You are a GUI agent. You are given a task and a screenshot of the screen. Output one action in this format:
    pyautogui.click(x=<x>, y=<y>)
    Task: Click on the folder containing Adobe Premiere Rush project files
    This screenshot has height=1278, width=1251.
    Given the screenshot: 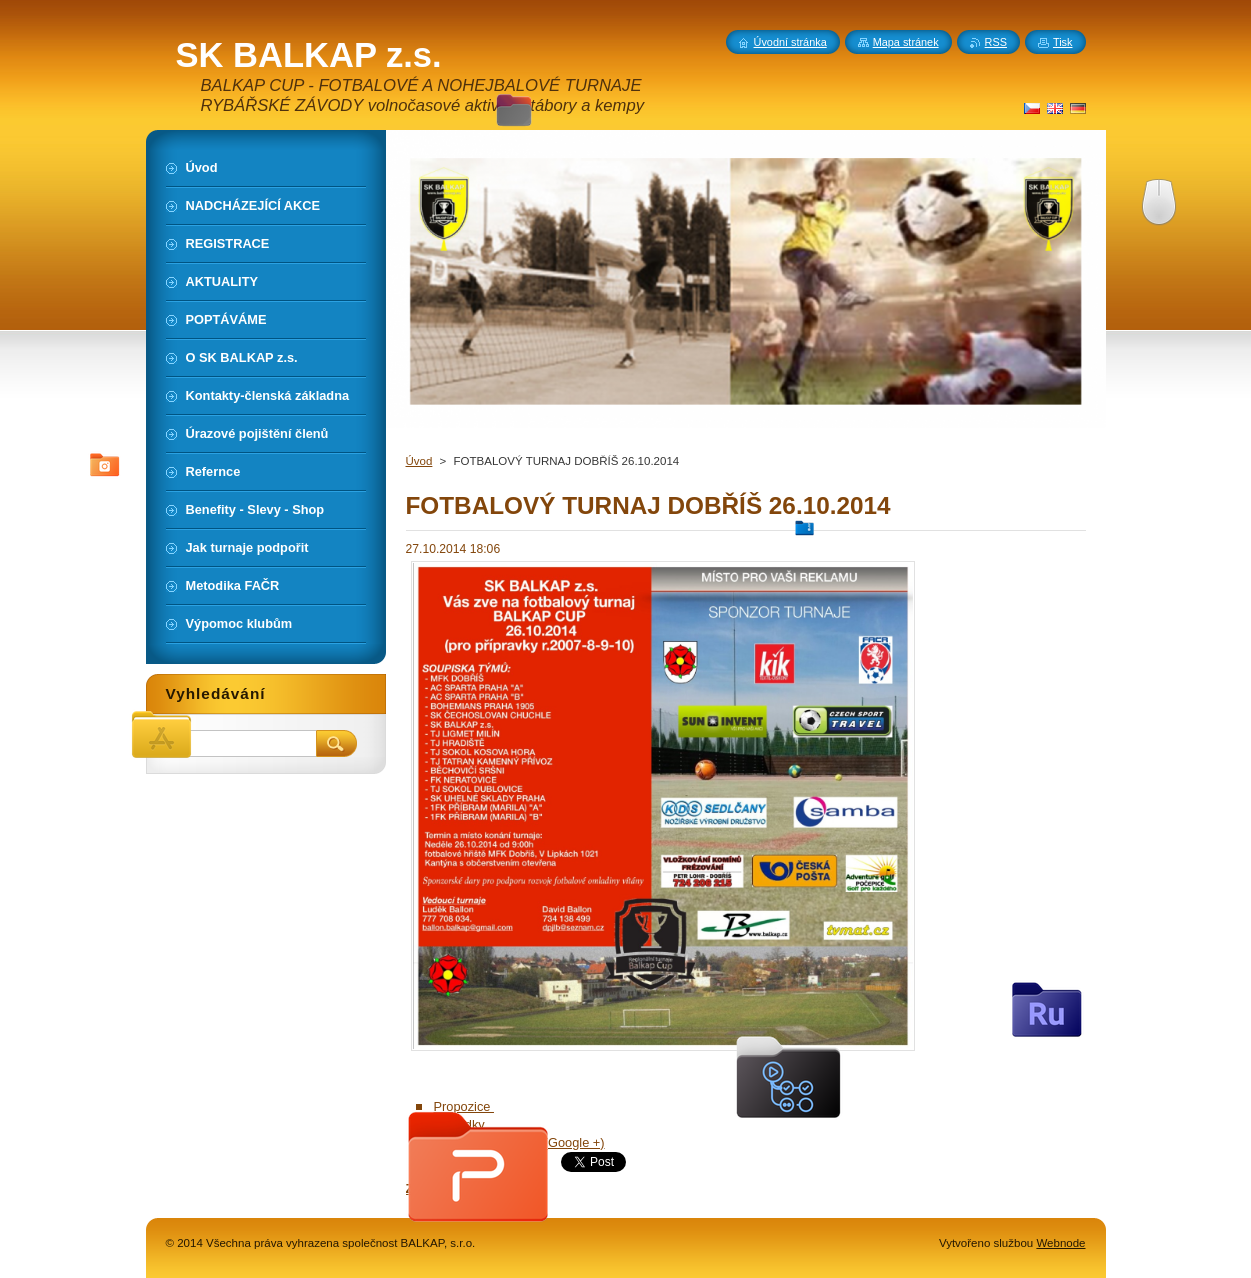 What is the action you would take?
    pyautogui.click(x=1046, y=1011)
    